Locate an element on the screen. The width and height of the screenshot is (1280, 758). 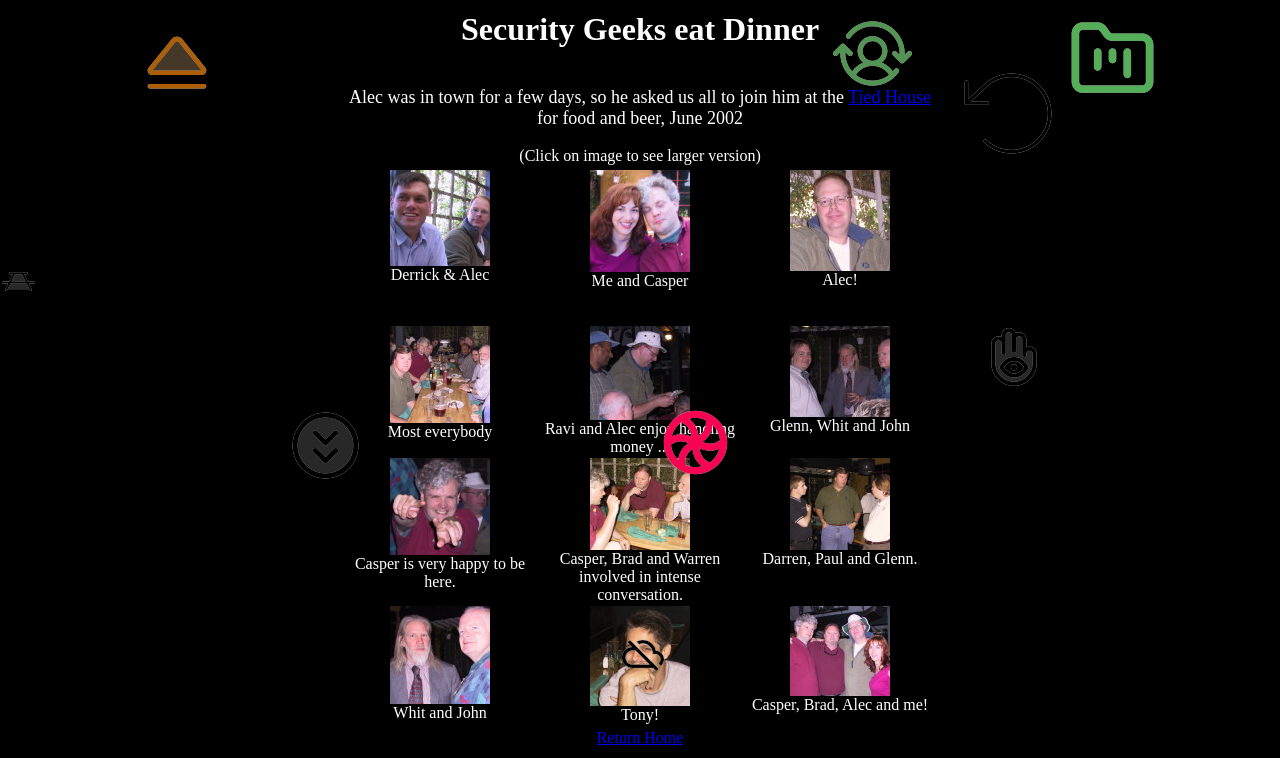
expand to show more content below is located at coordinates (325, 445).